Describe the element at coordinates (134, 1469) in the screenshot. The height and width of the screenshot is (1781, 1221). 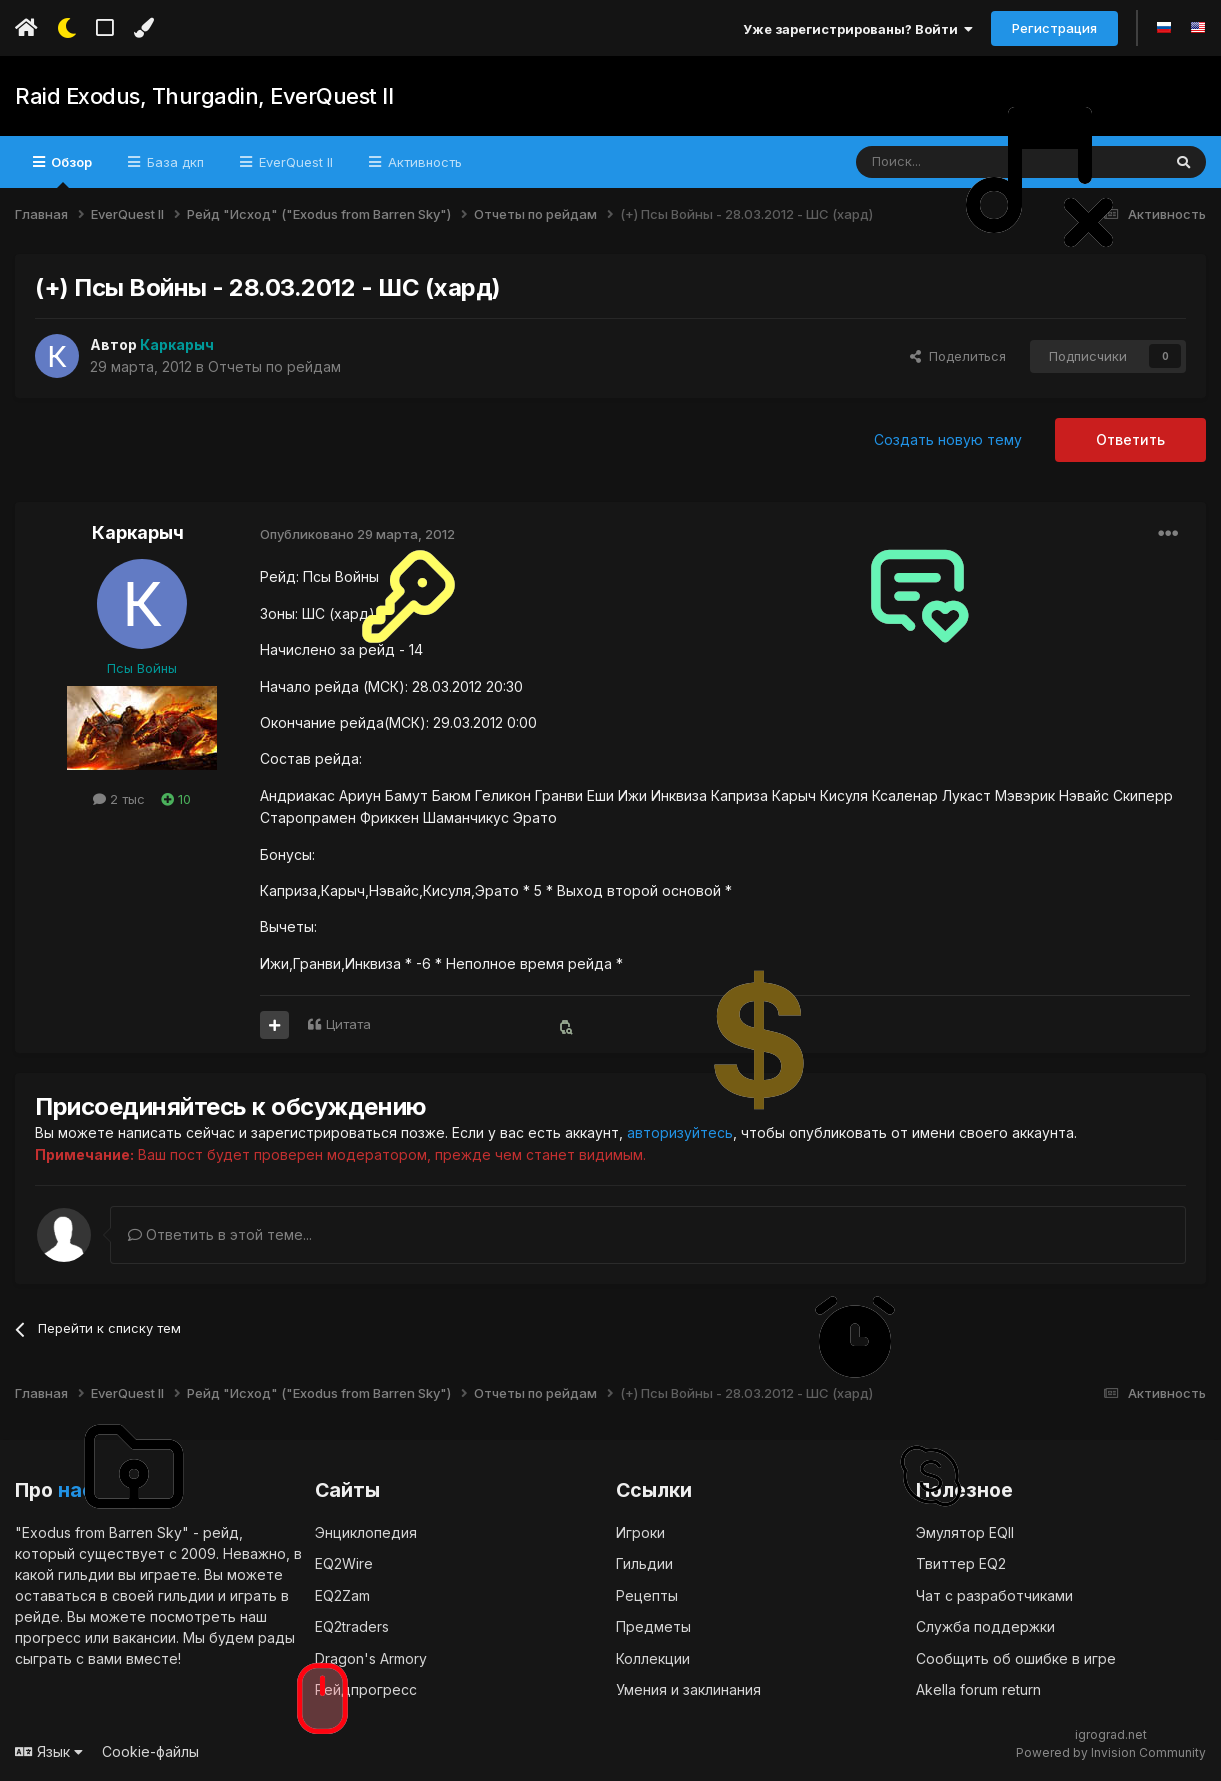
I see `access root directory` at that location.